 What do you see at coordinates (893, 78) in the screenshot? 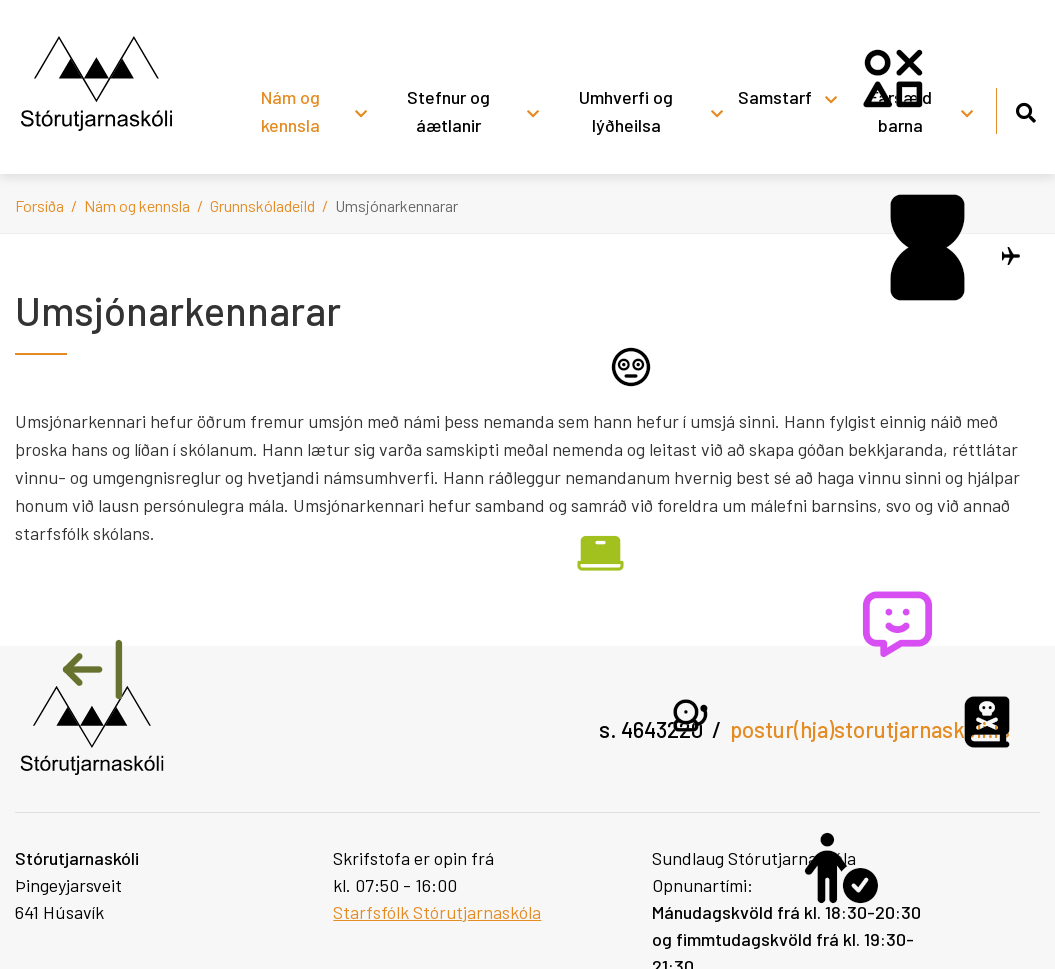
I see `browse icon library or icon picker` at bounding box center [893, 78].